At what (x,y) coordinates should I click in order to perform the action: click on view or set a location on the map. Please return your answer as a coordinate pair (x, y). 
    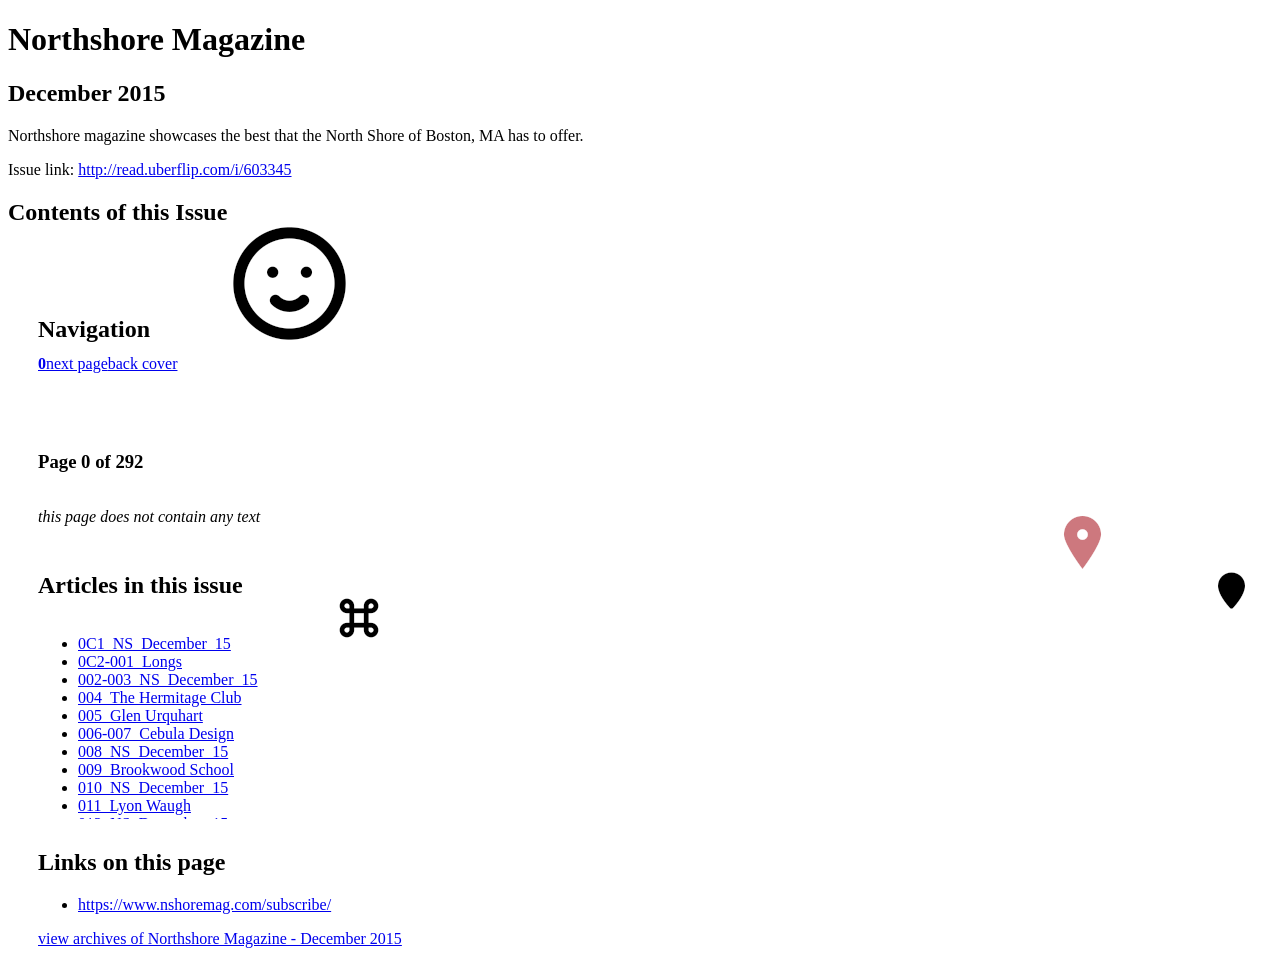
    Looking at the image, I should click on (1231, 590).